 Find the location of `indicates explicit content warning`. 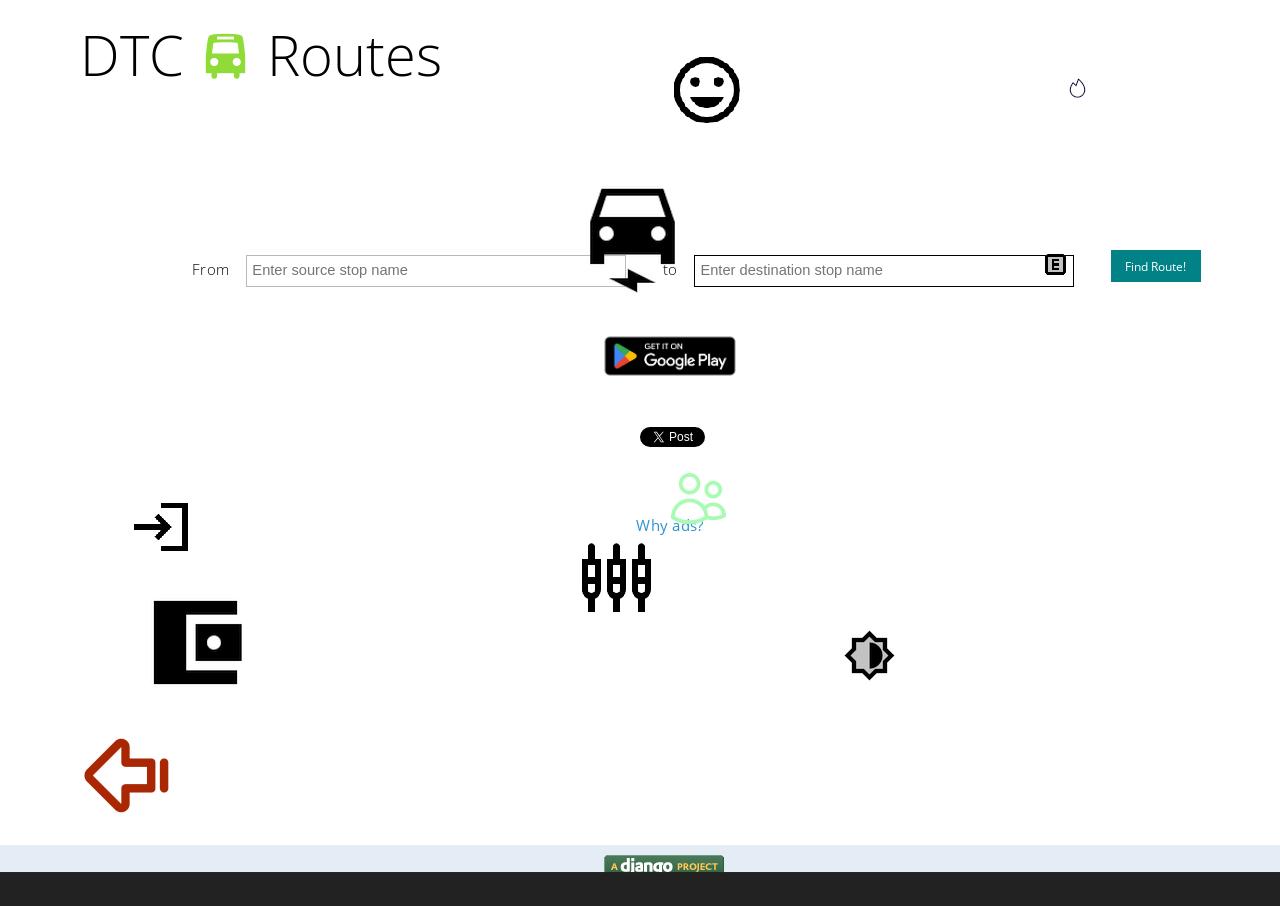

indicates explicit content warning is located at coordinates (1055, 264).